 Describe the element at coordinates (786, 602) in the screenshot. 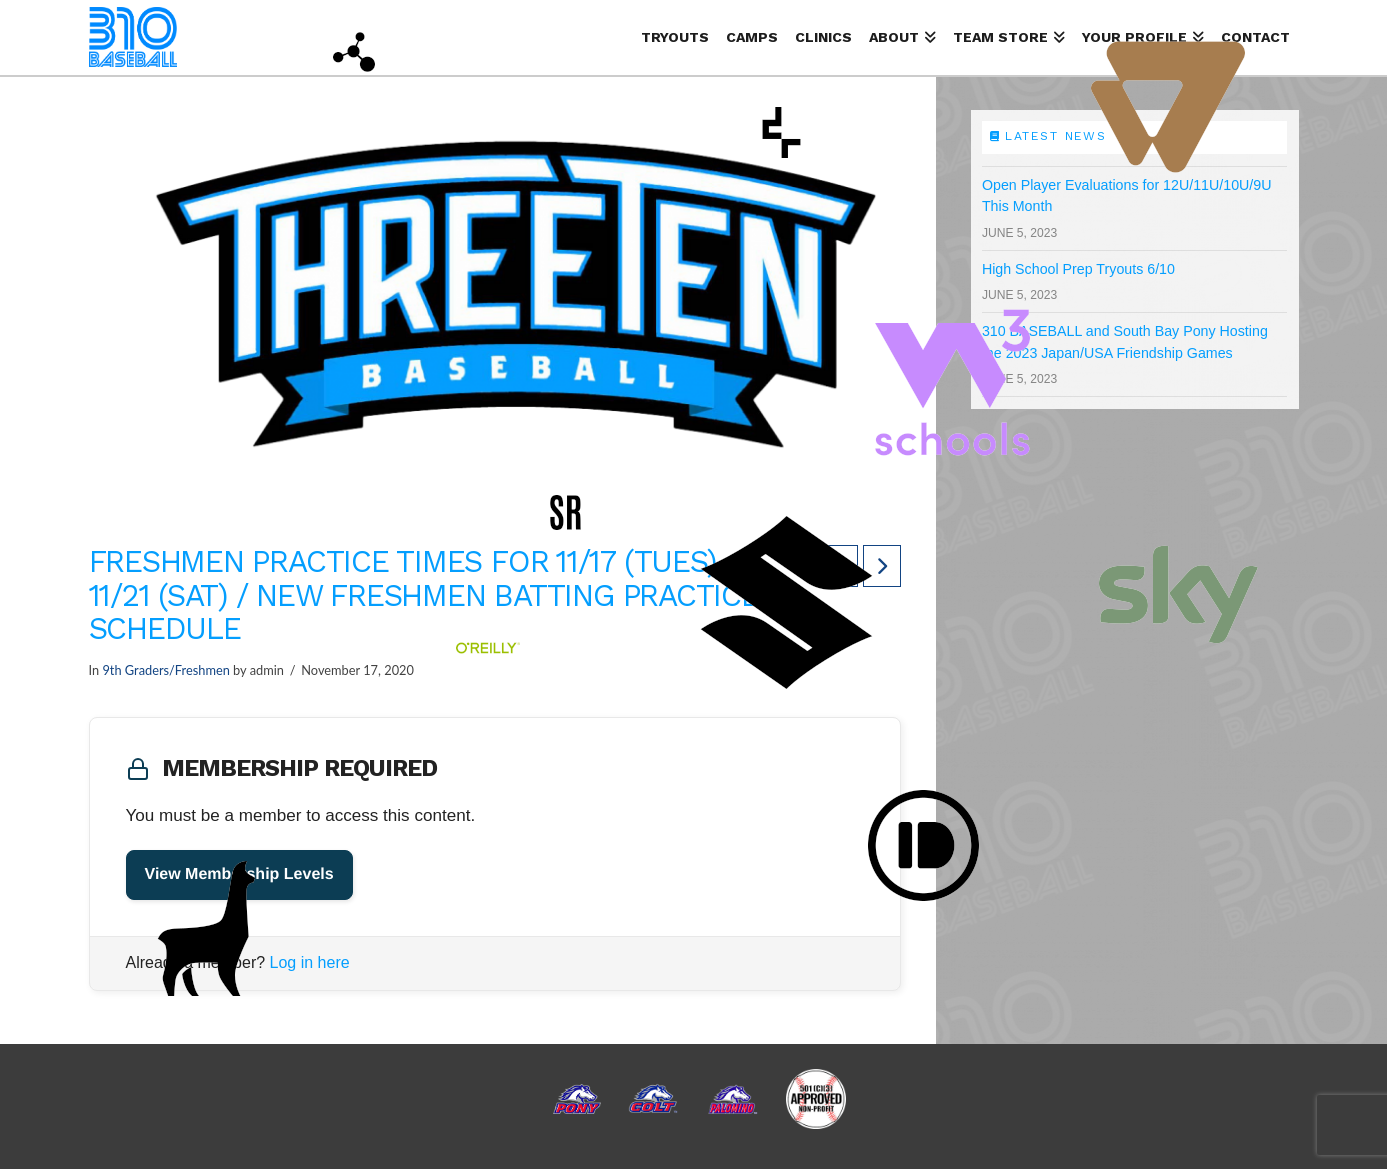

I see `suzuki brand logo` at that location.